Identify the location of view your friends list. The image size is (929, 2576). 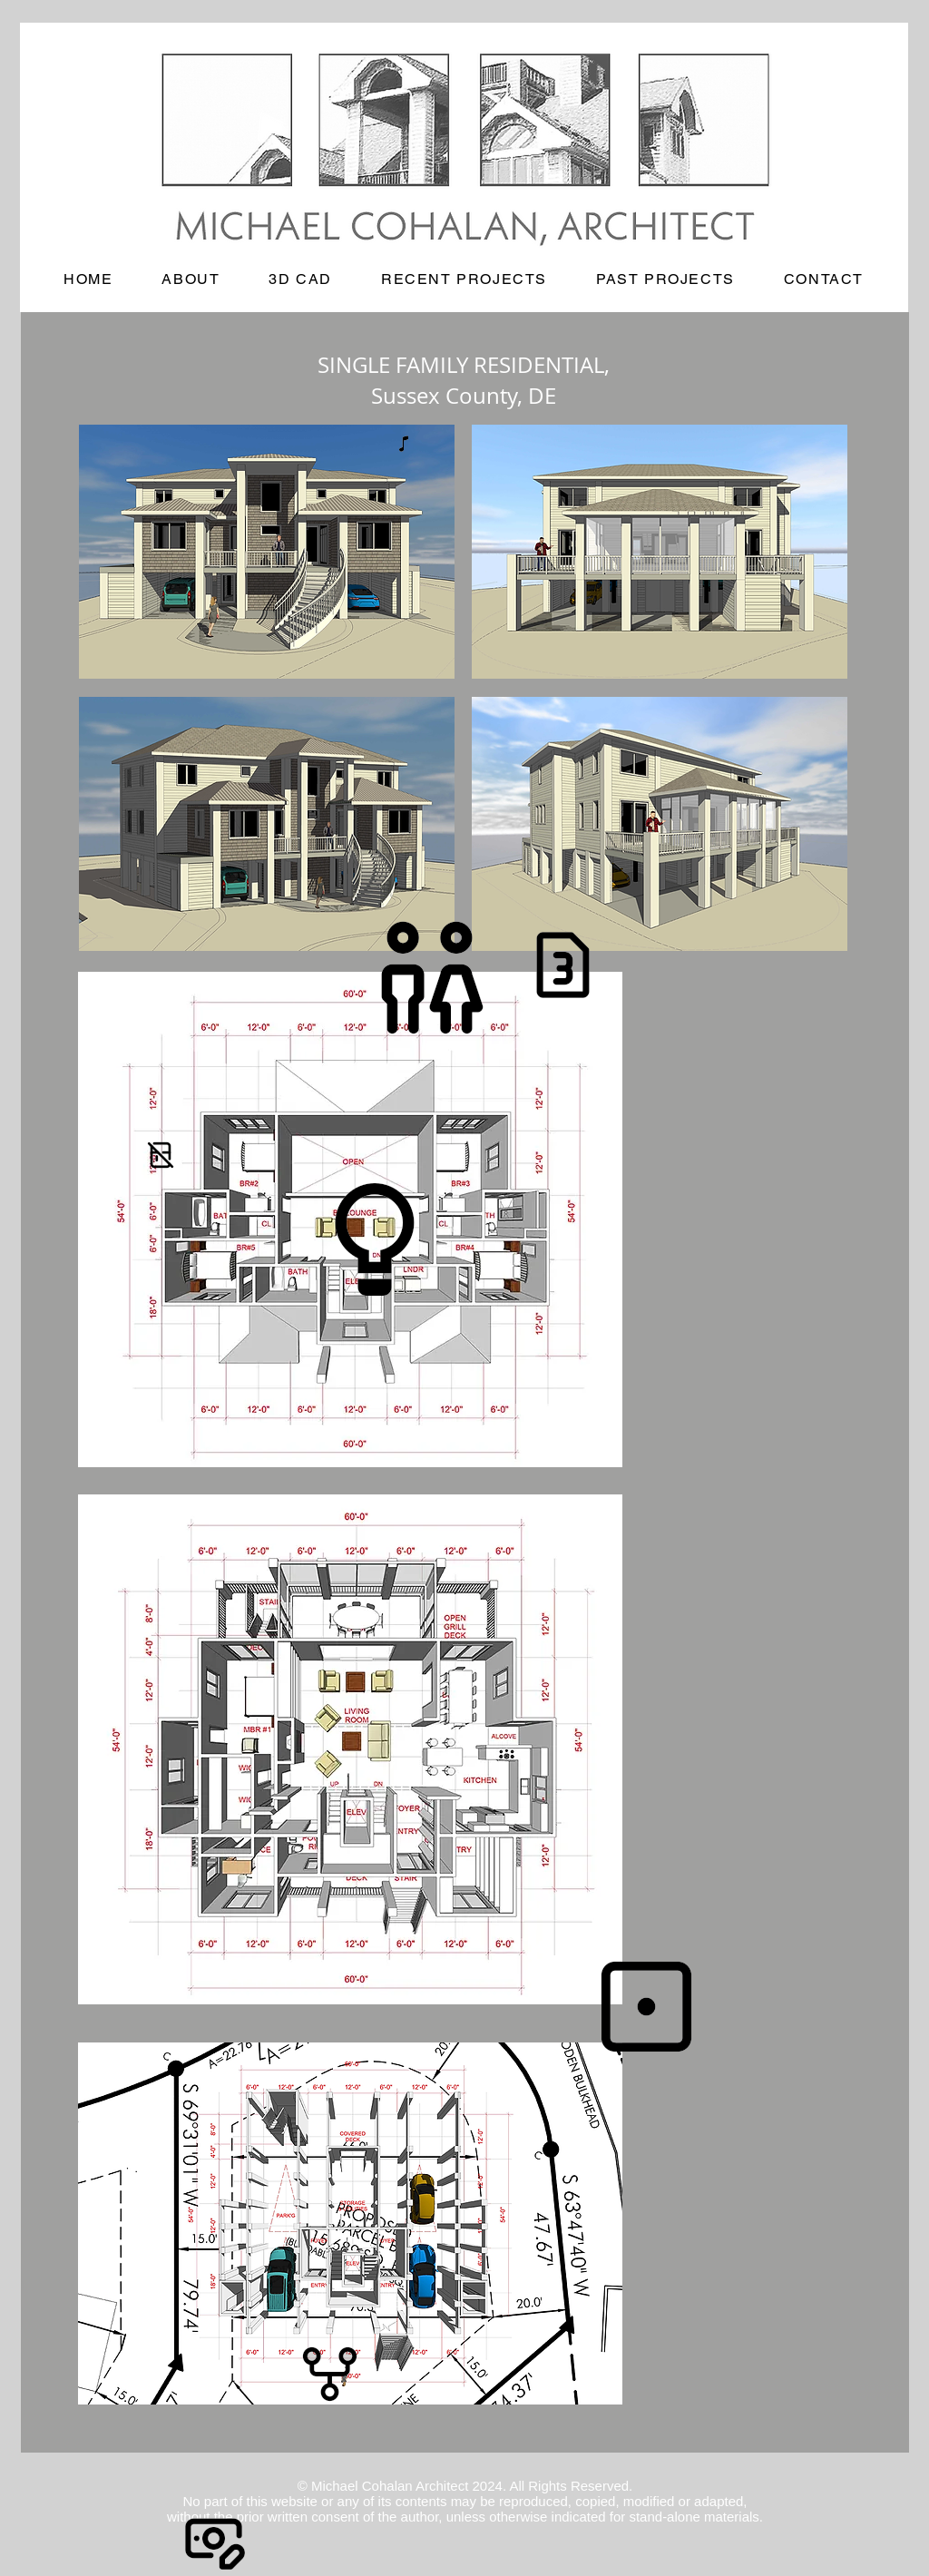
(429, 975).